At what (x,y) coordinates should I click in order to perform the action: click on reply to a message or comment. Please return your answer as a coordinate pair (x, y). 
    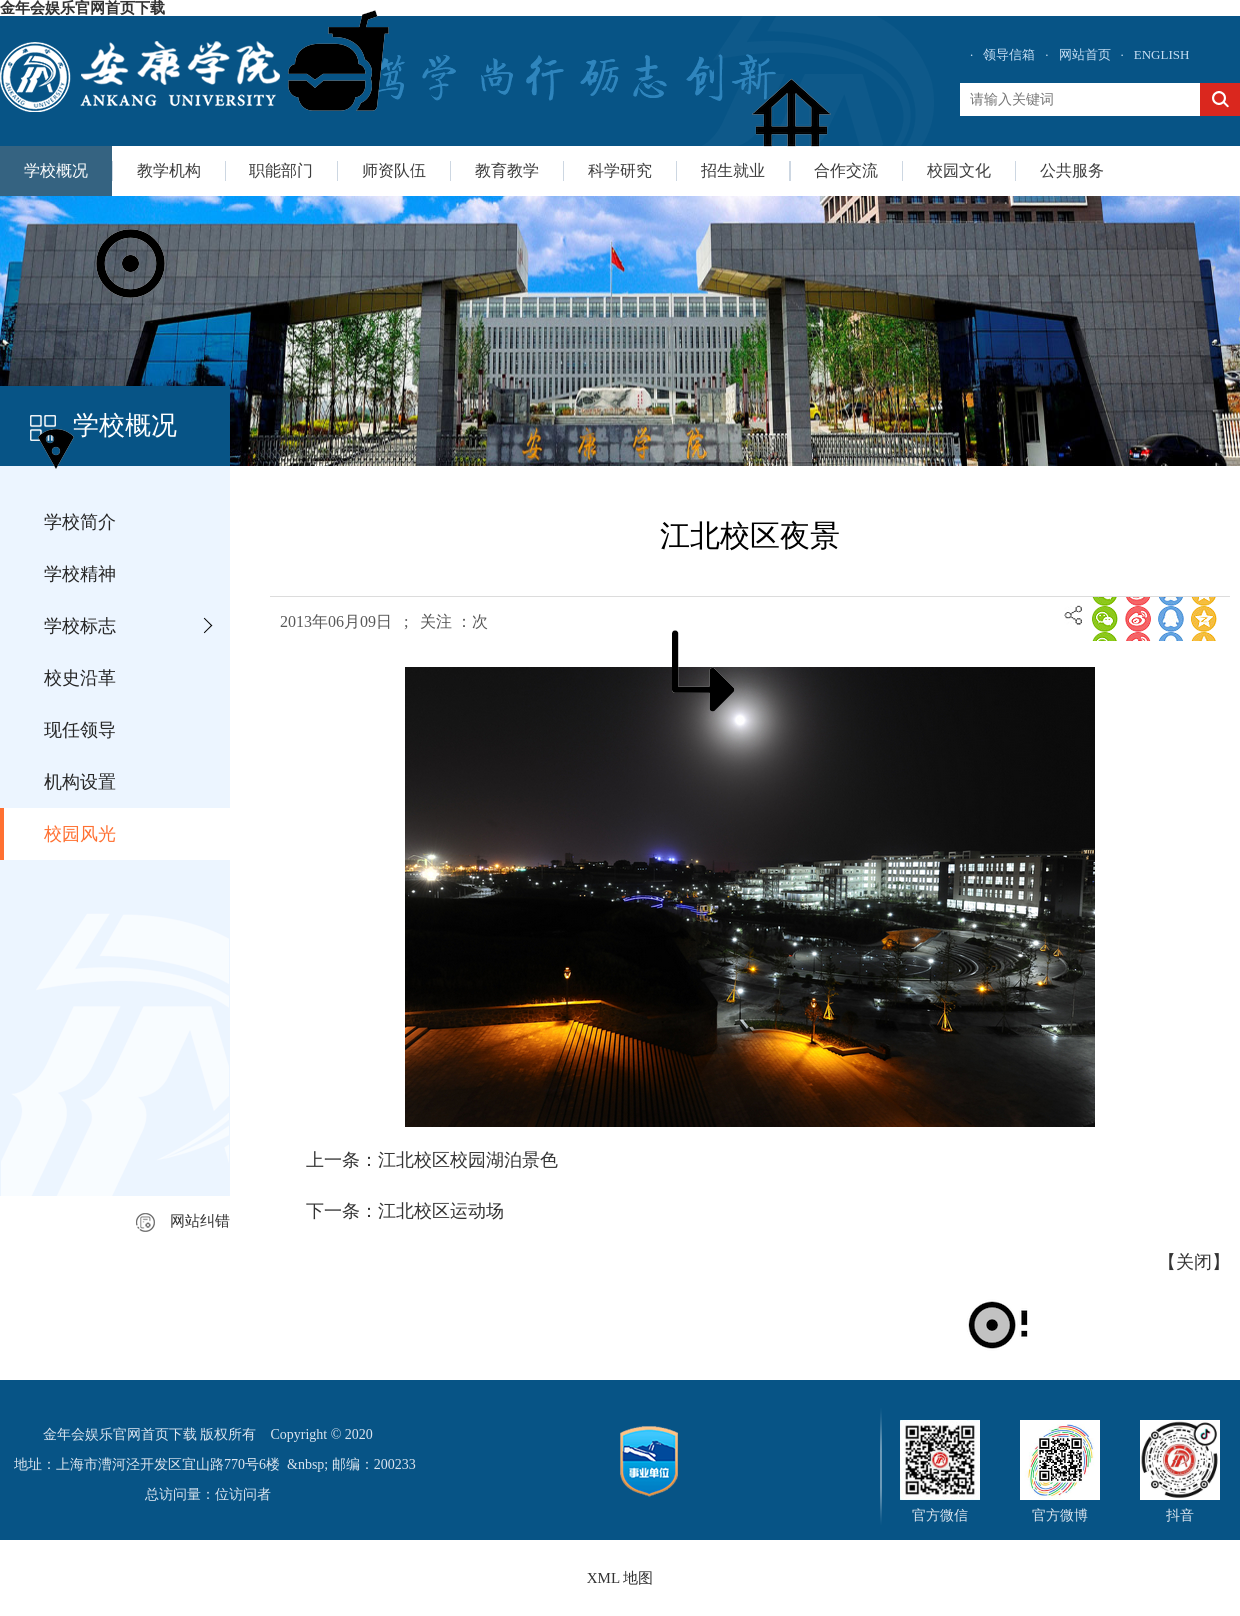
    Looking at the image, I should click on (697, 671).